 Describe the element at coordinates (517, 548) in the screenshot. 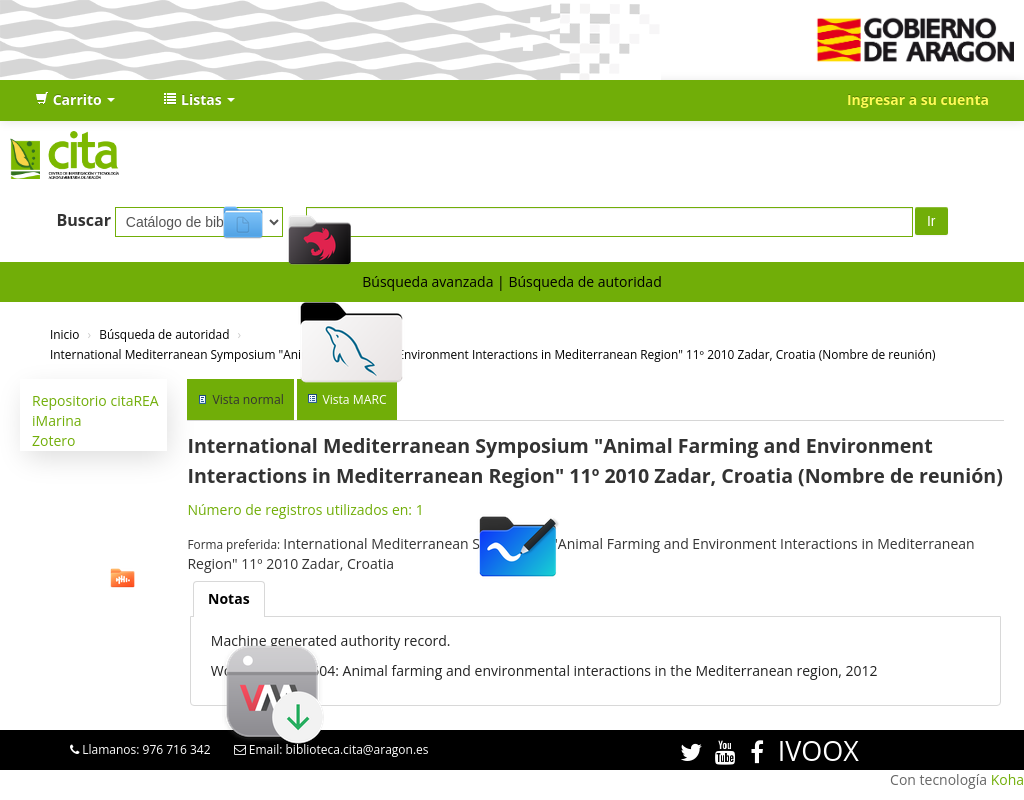

I see `open microsoft whiteboard files folder` at that location.